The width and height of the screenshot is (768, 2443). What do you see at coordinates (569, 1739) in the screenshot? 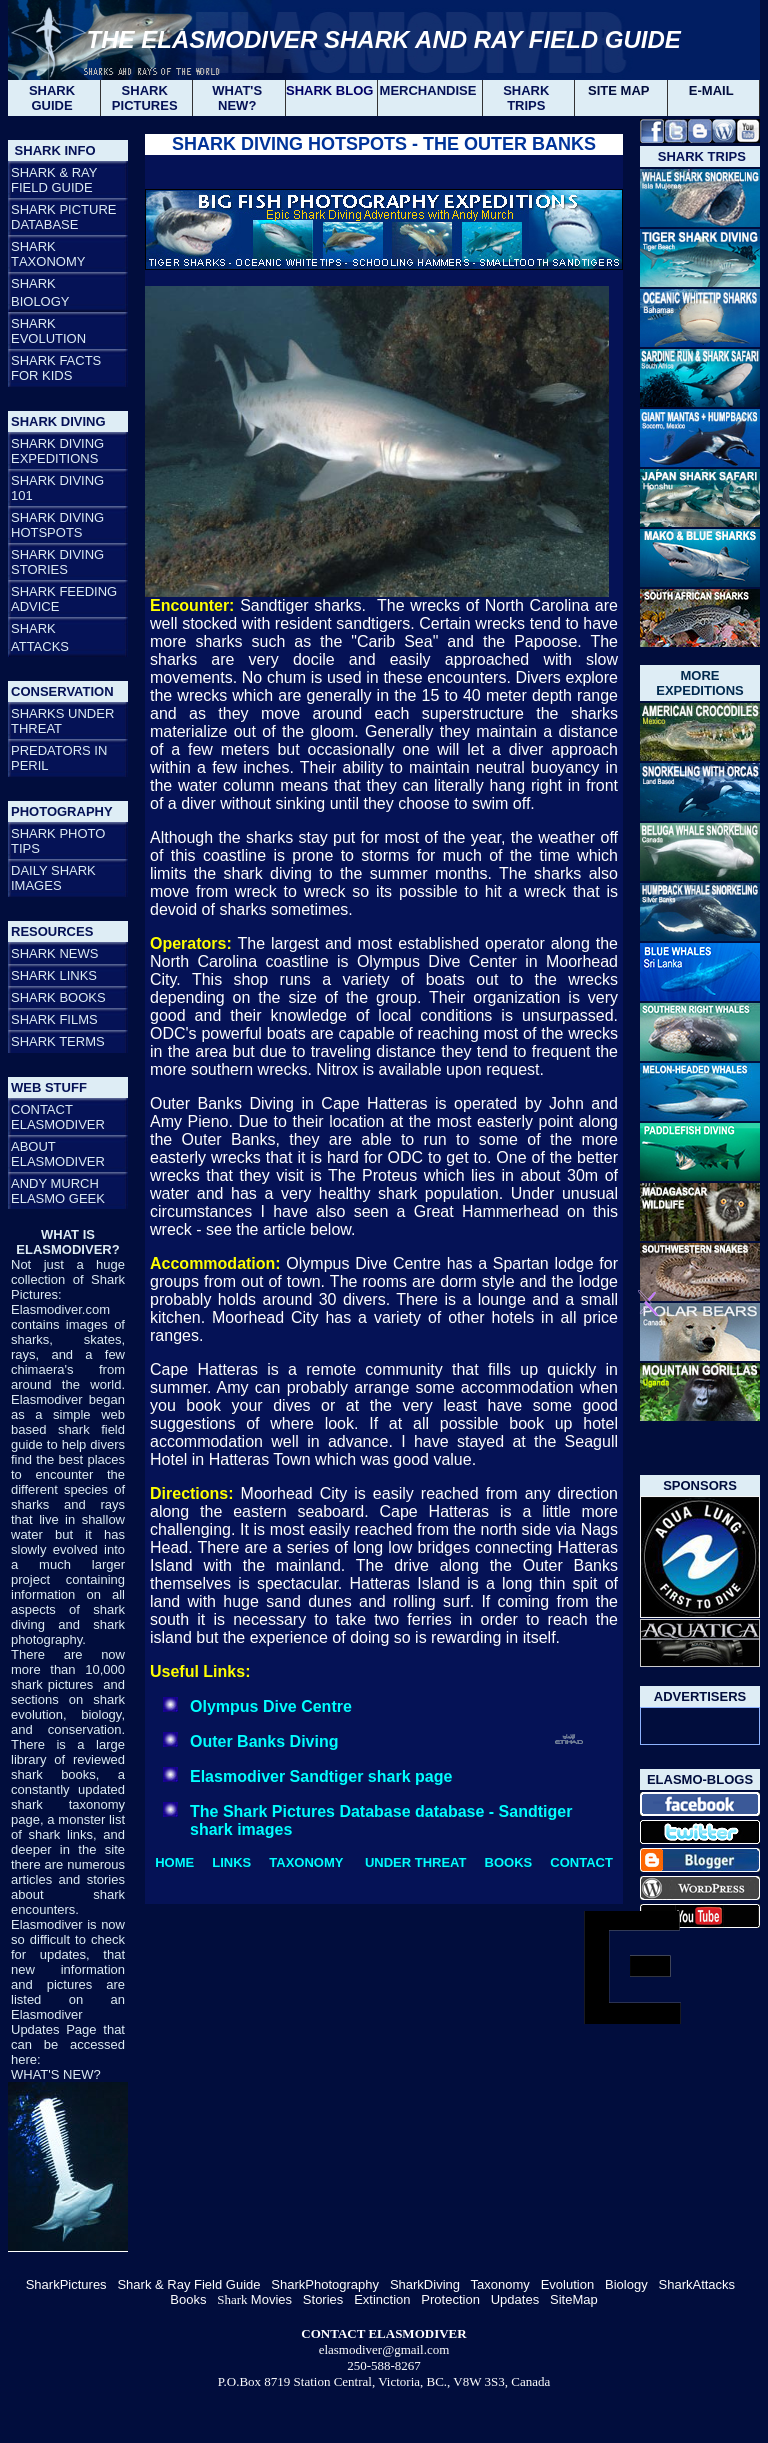
I see `open the Etihad Airways app` at bounding box center [569, 1739].